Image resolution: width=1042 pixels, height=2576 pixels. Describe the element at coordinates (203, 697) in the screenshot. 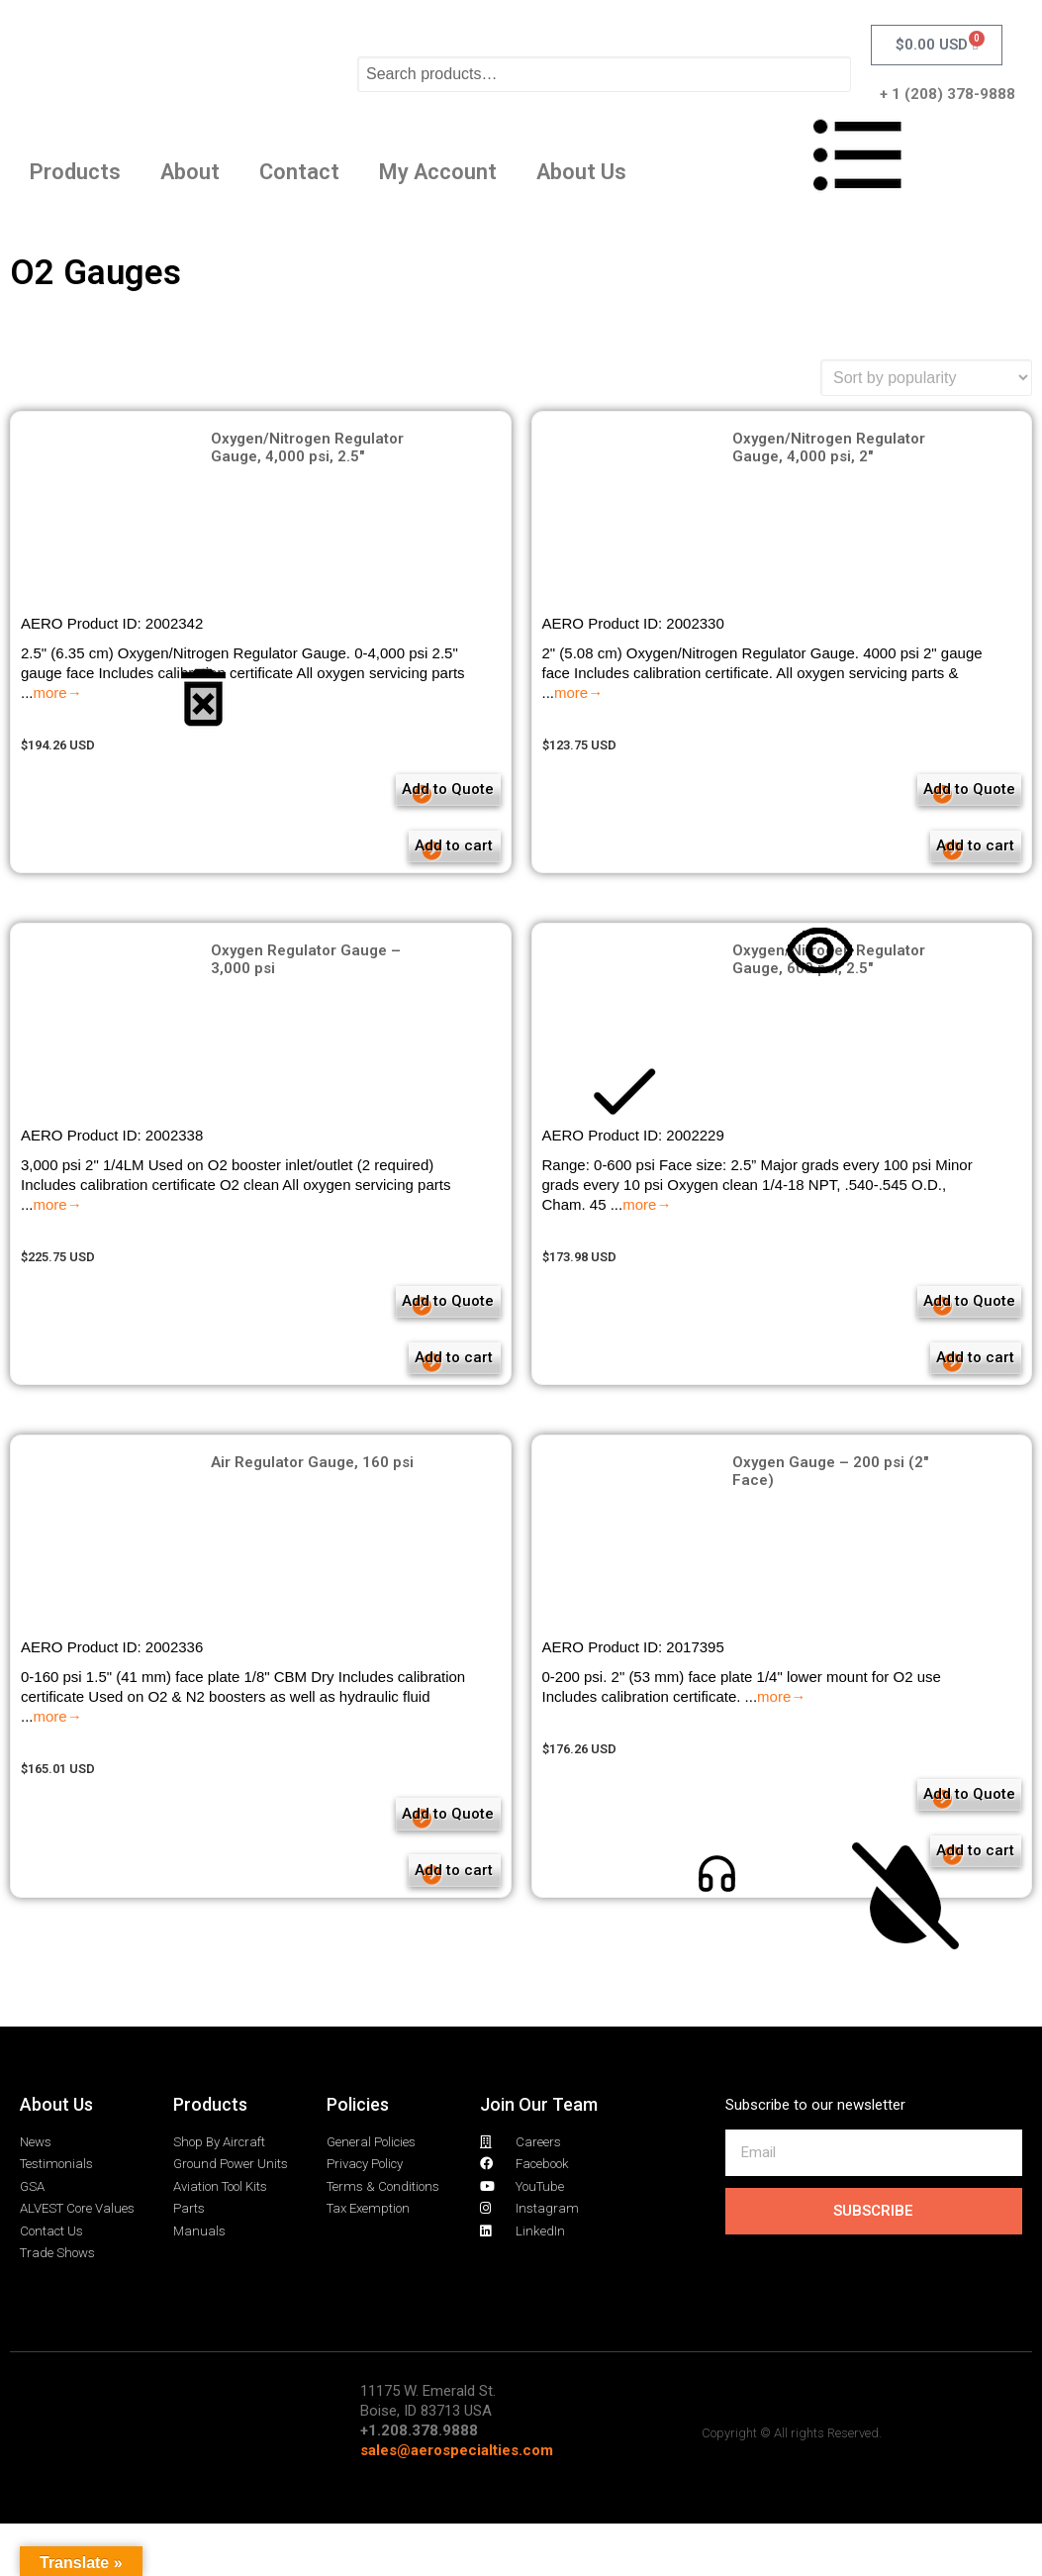

I see `permanently delete an item` at that location.